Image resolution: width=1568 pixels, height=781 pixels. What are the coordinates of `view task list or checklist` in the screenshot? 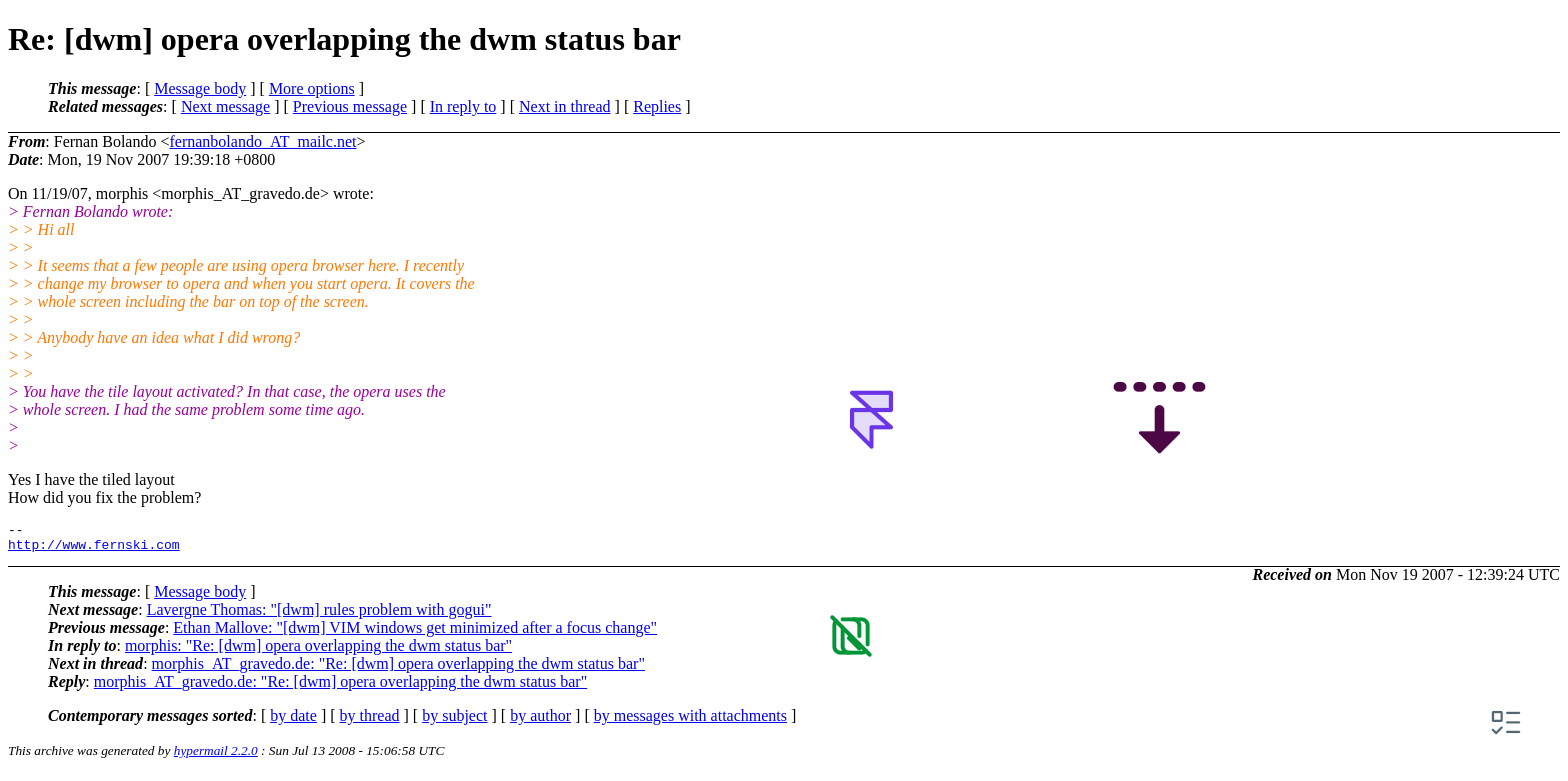 It's located at (1506, 722).